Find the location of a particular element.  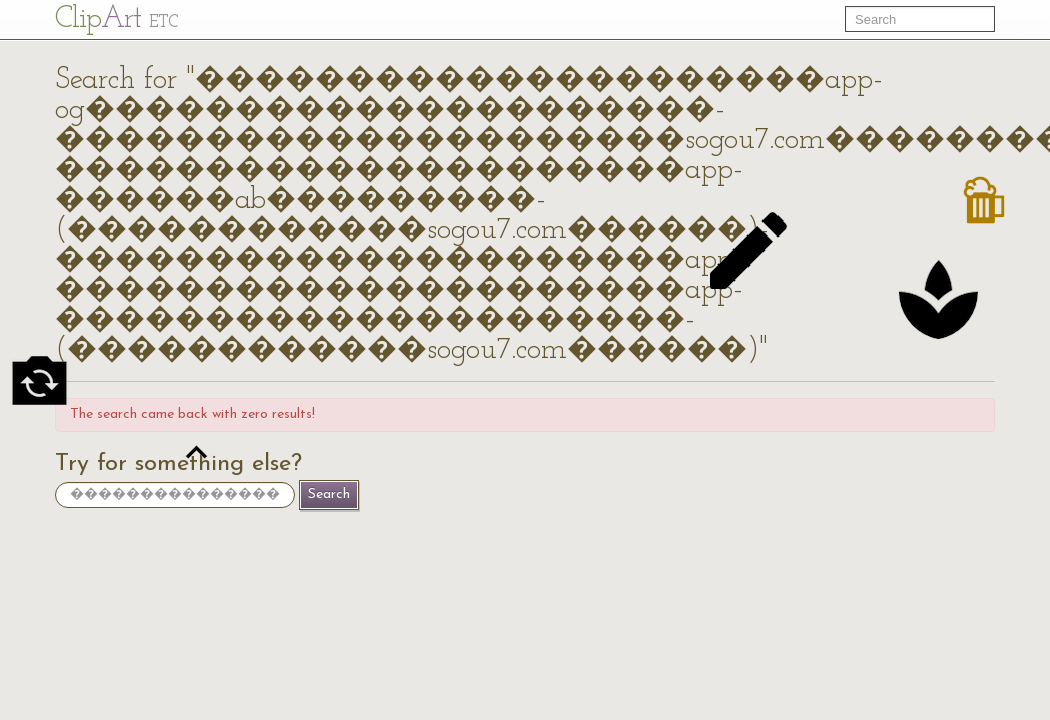

switch between front and rear camera is located at coordinates (39, 380).